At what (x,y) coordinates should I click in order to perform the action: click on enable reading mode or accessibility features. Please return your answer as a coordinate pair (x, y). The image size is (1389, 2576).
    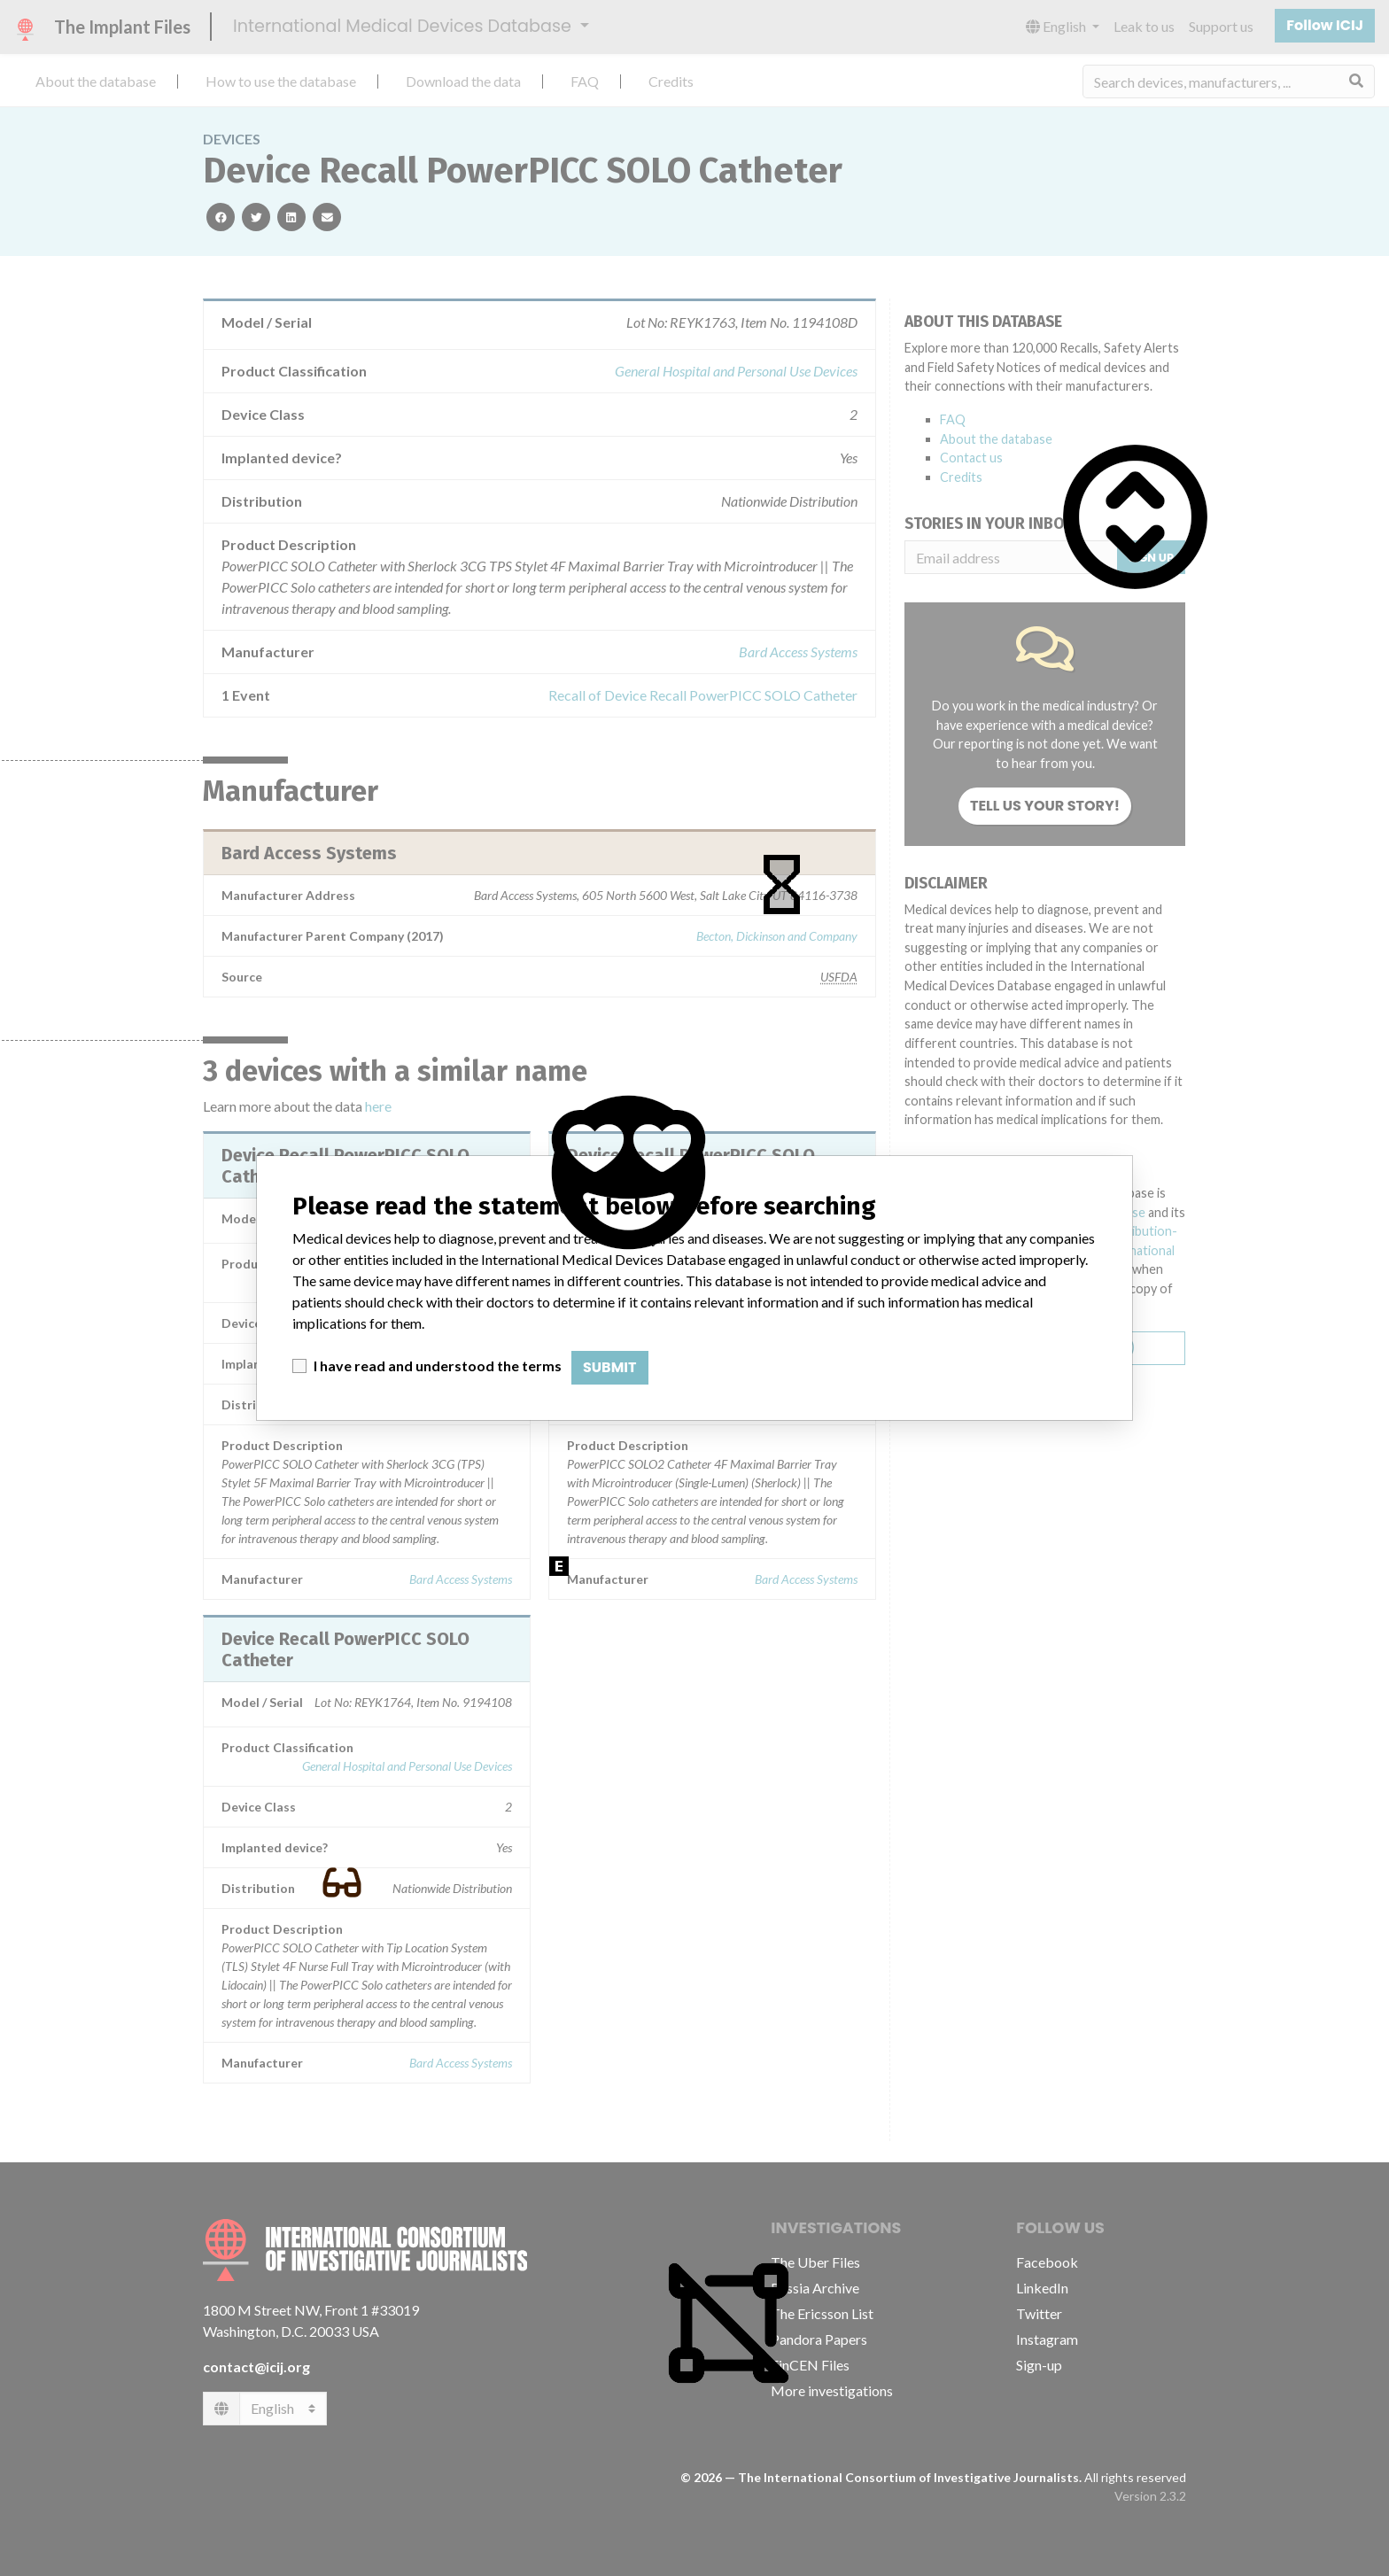
    Looking at the image, I should click on (342, 1882).